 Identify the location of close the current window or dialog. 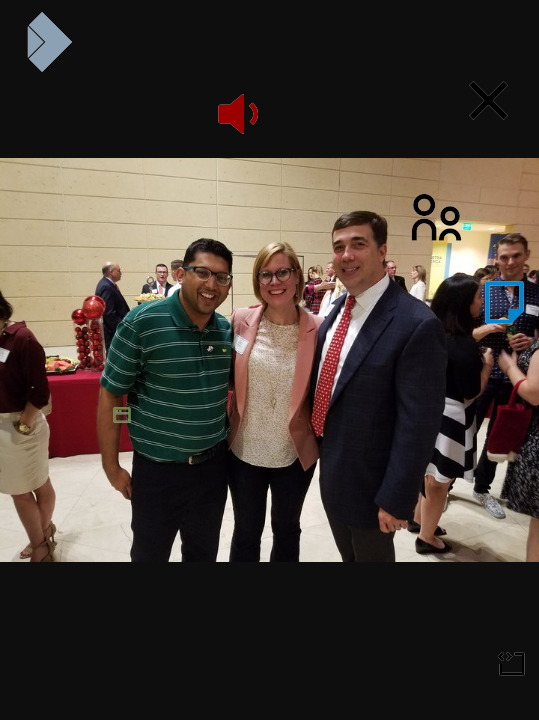
(488, 100).